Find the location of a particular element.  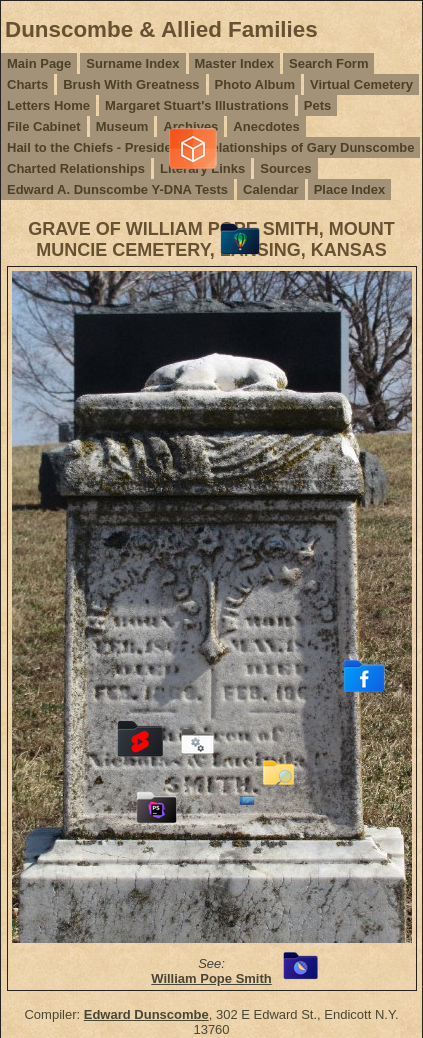

open CorelDRAW project files folder is located at coordinates (240, 240).